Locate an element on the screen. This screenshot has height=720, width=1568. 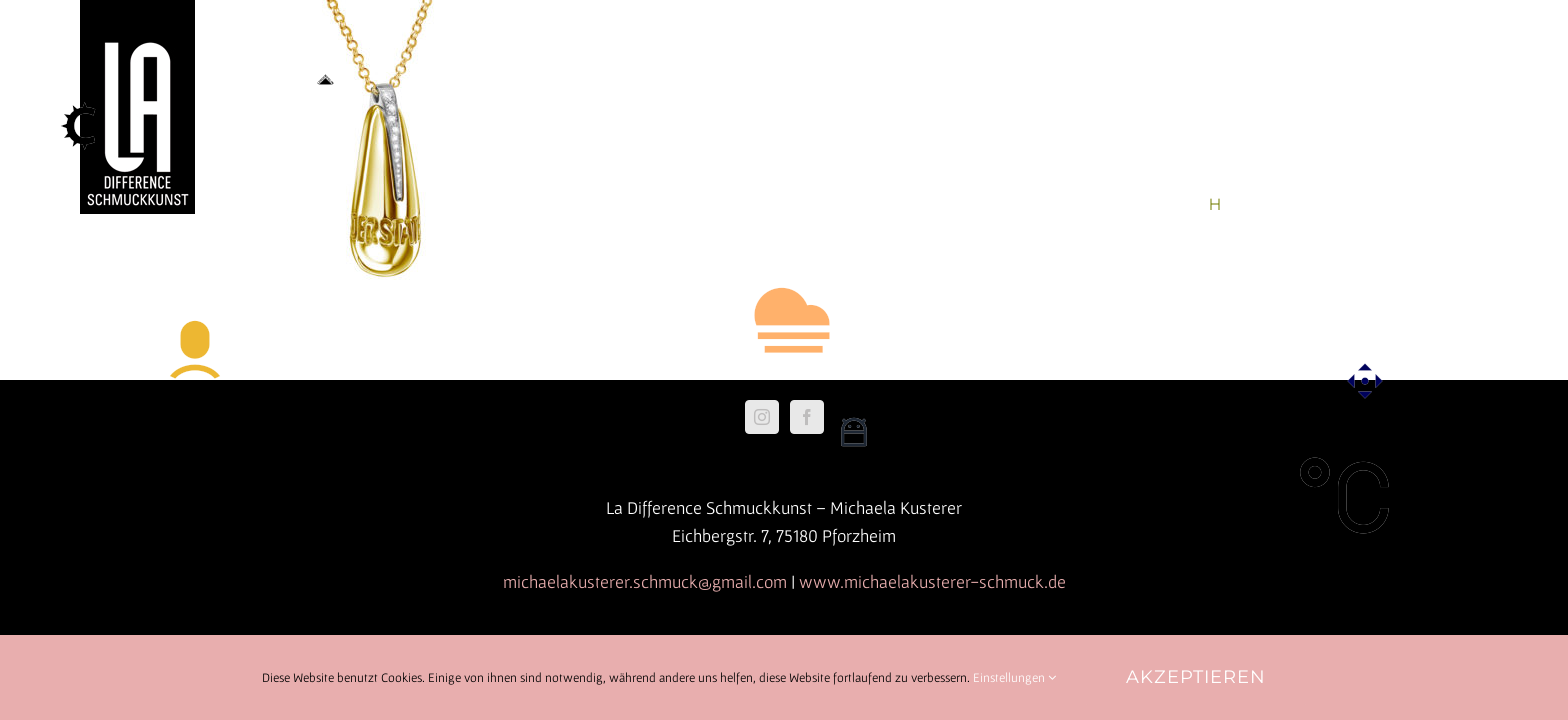
drag to reposition an element is located at coordinates (1365, 381).